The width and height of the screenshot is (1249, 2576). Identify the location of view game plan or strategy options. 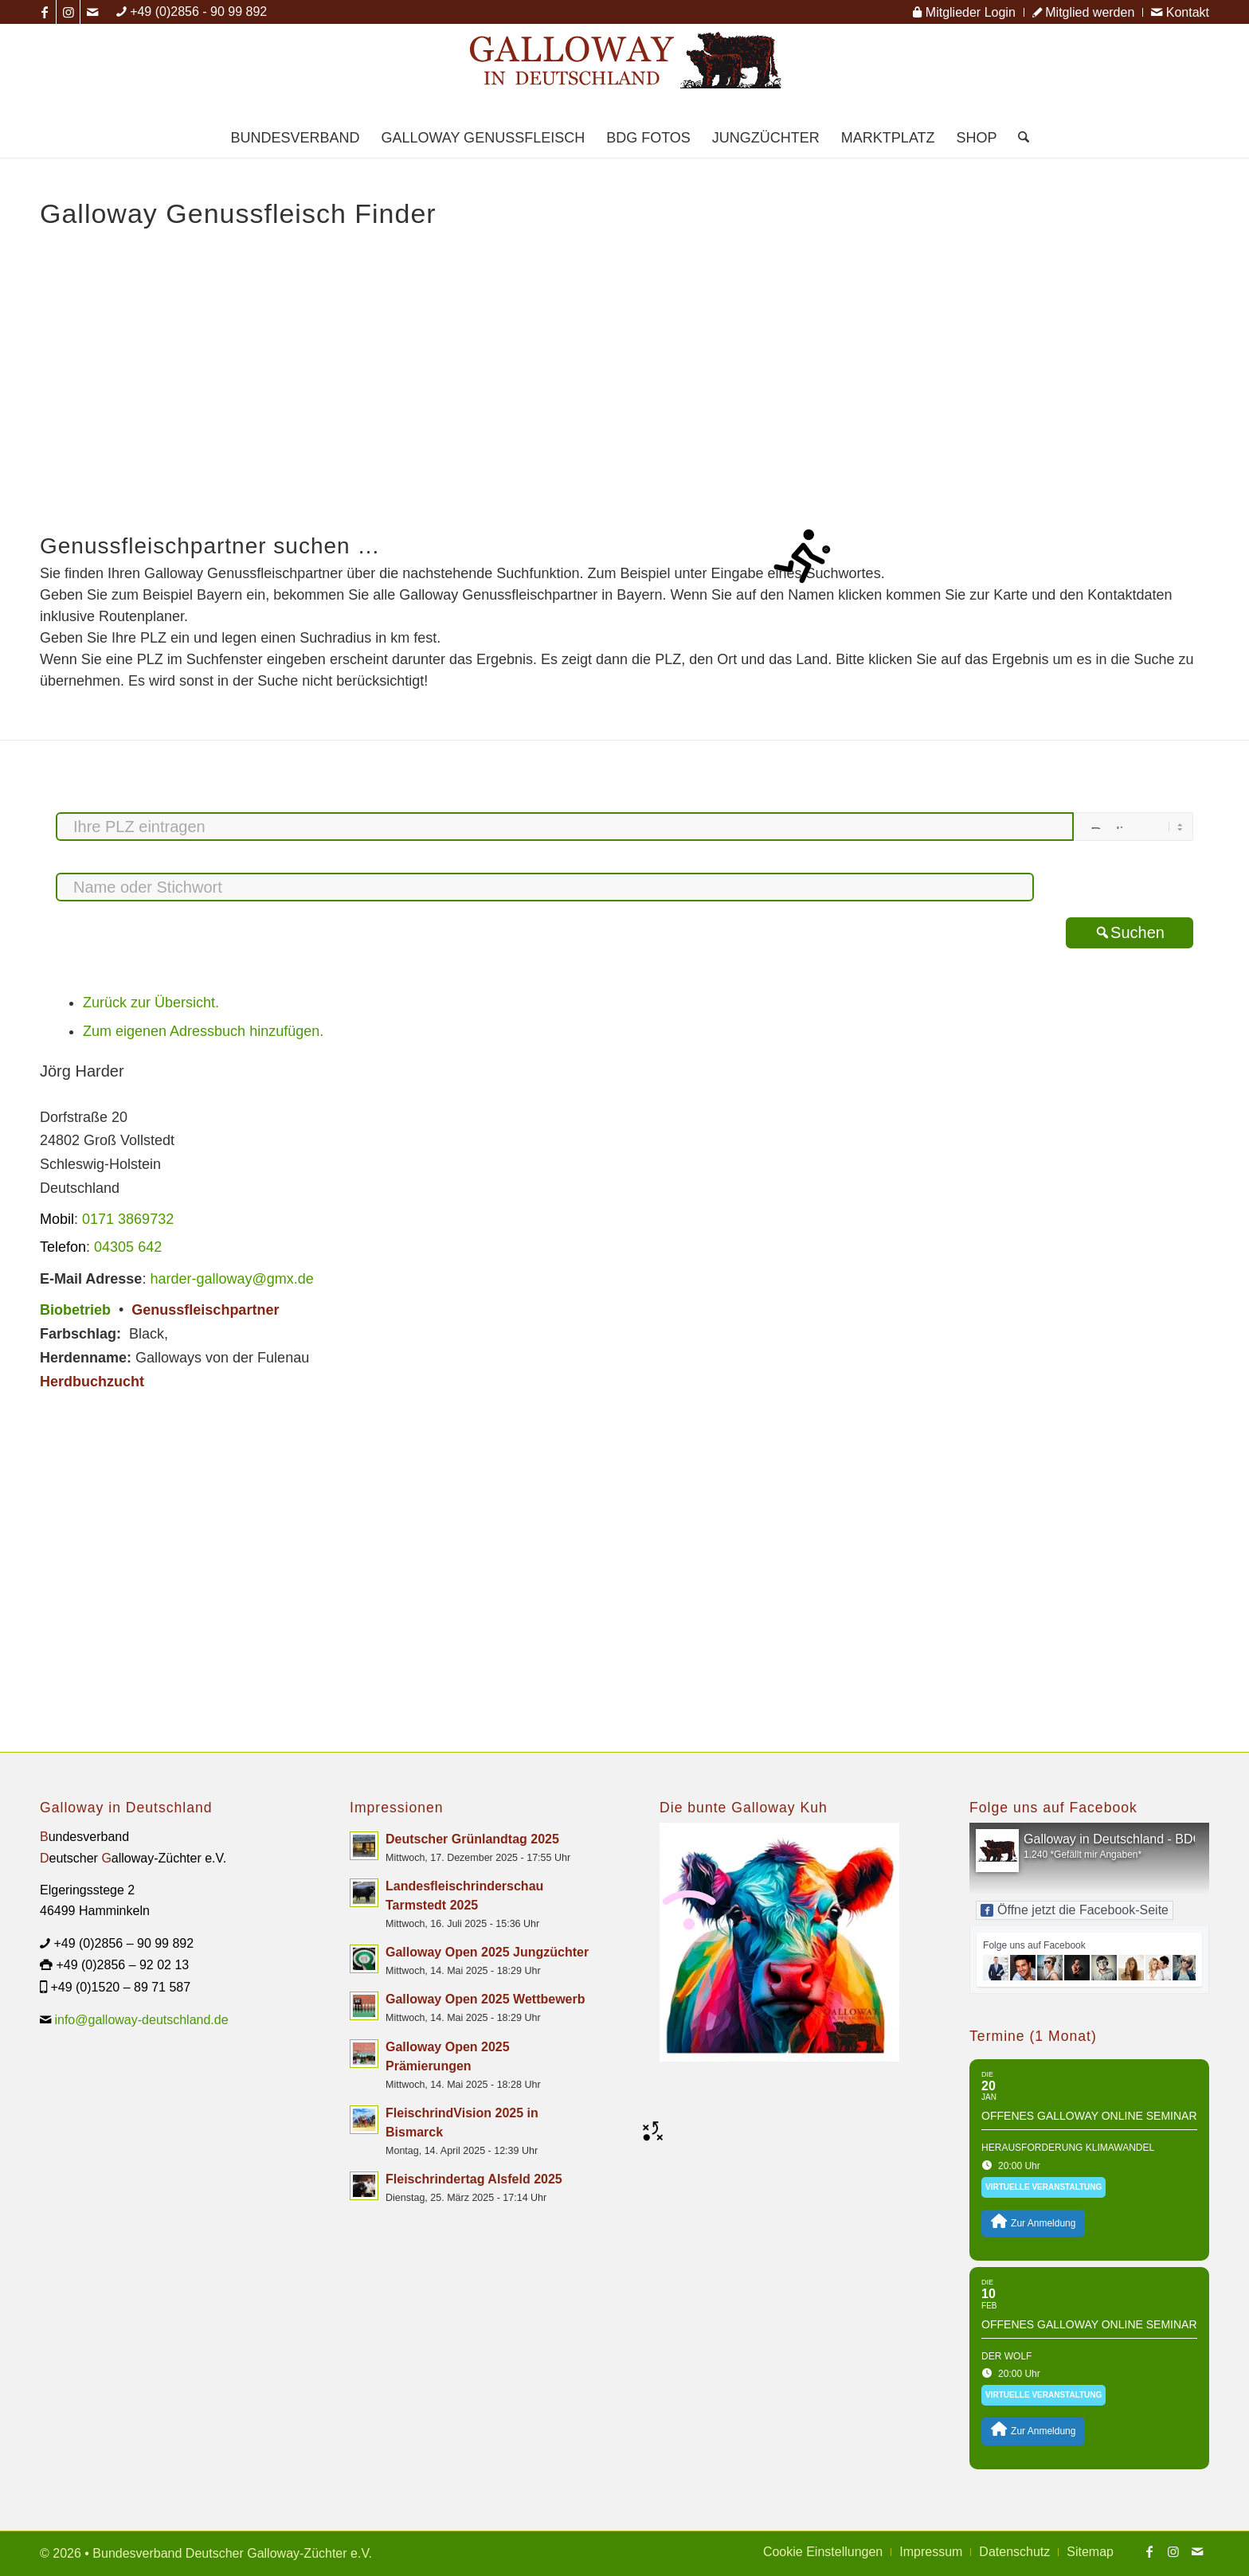
(652, 2131).